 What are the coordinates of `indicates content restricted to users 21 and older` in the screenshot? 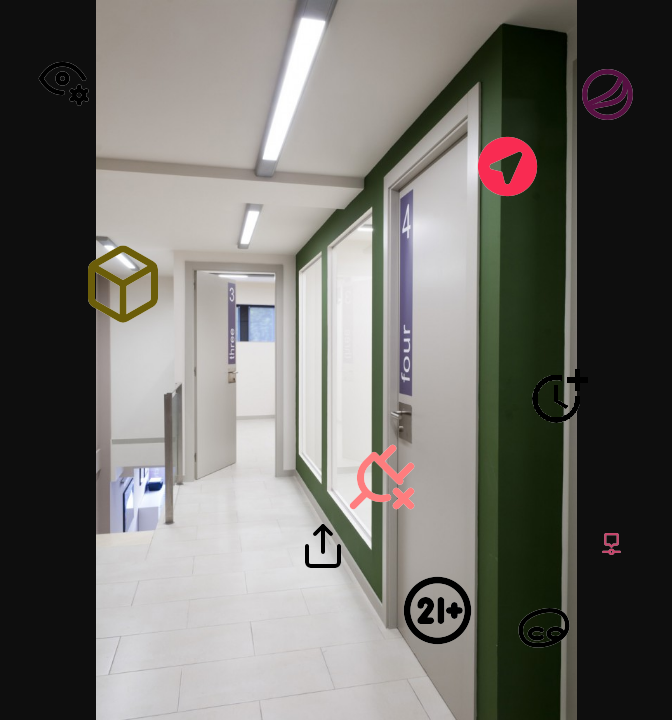 It's located at (437, 610).